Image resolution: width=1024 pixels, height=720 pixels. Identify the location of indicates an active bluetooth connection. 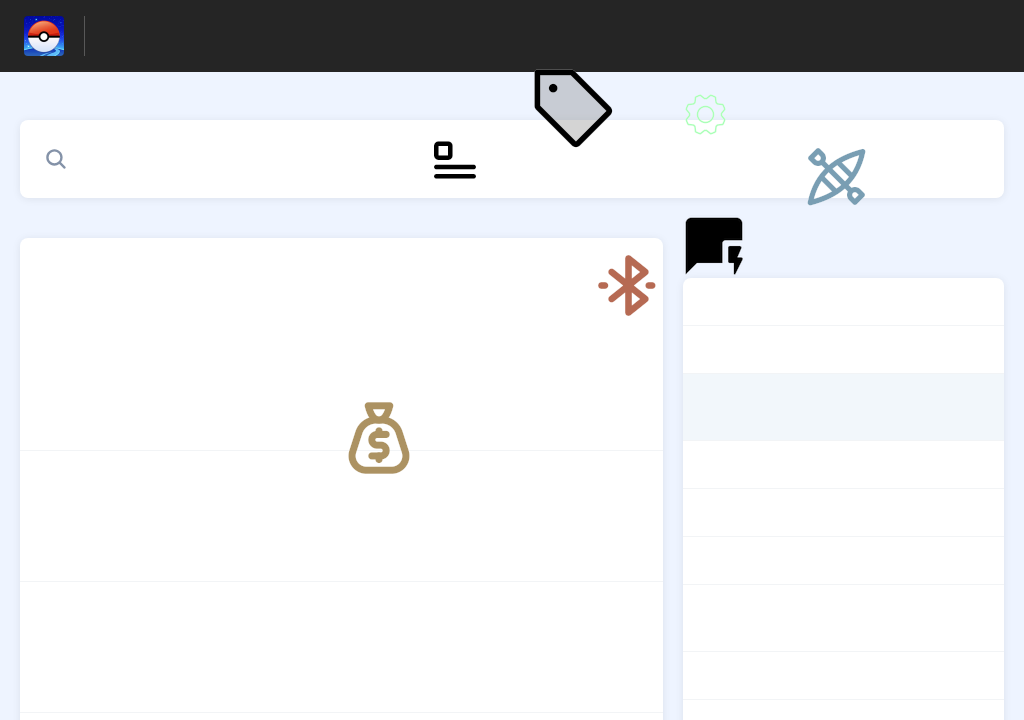
(628, 285).